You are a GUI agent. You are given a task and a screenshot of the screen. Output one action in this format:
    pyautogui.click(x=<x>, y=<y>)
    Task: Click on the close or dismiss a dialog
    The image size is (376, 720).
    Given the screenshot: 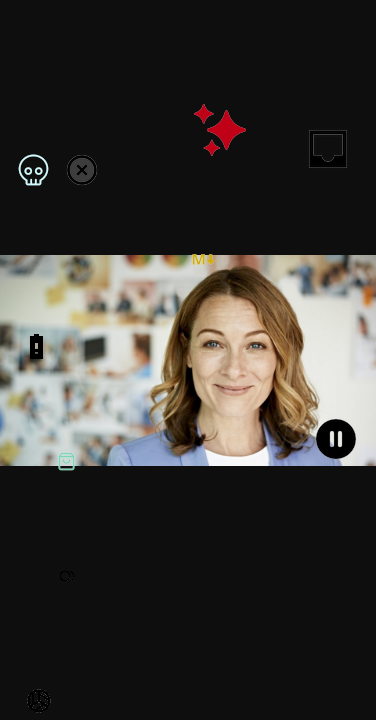 What is the action you would take?
    pyautogui.click(x=82, y=170)
    